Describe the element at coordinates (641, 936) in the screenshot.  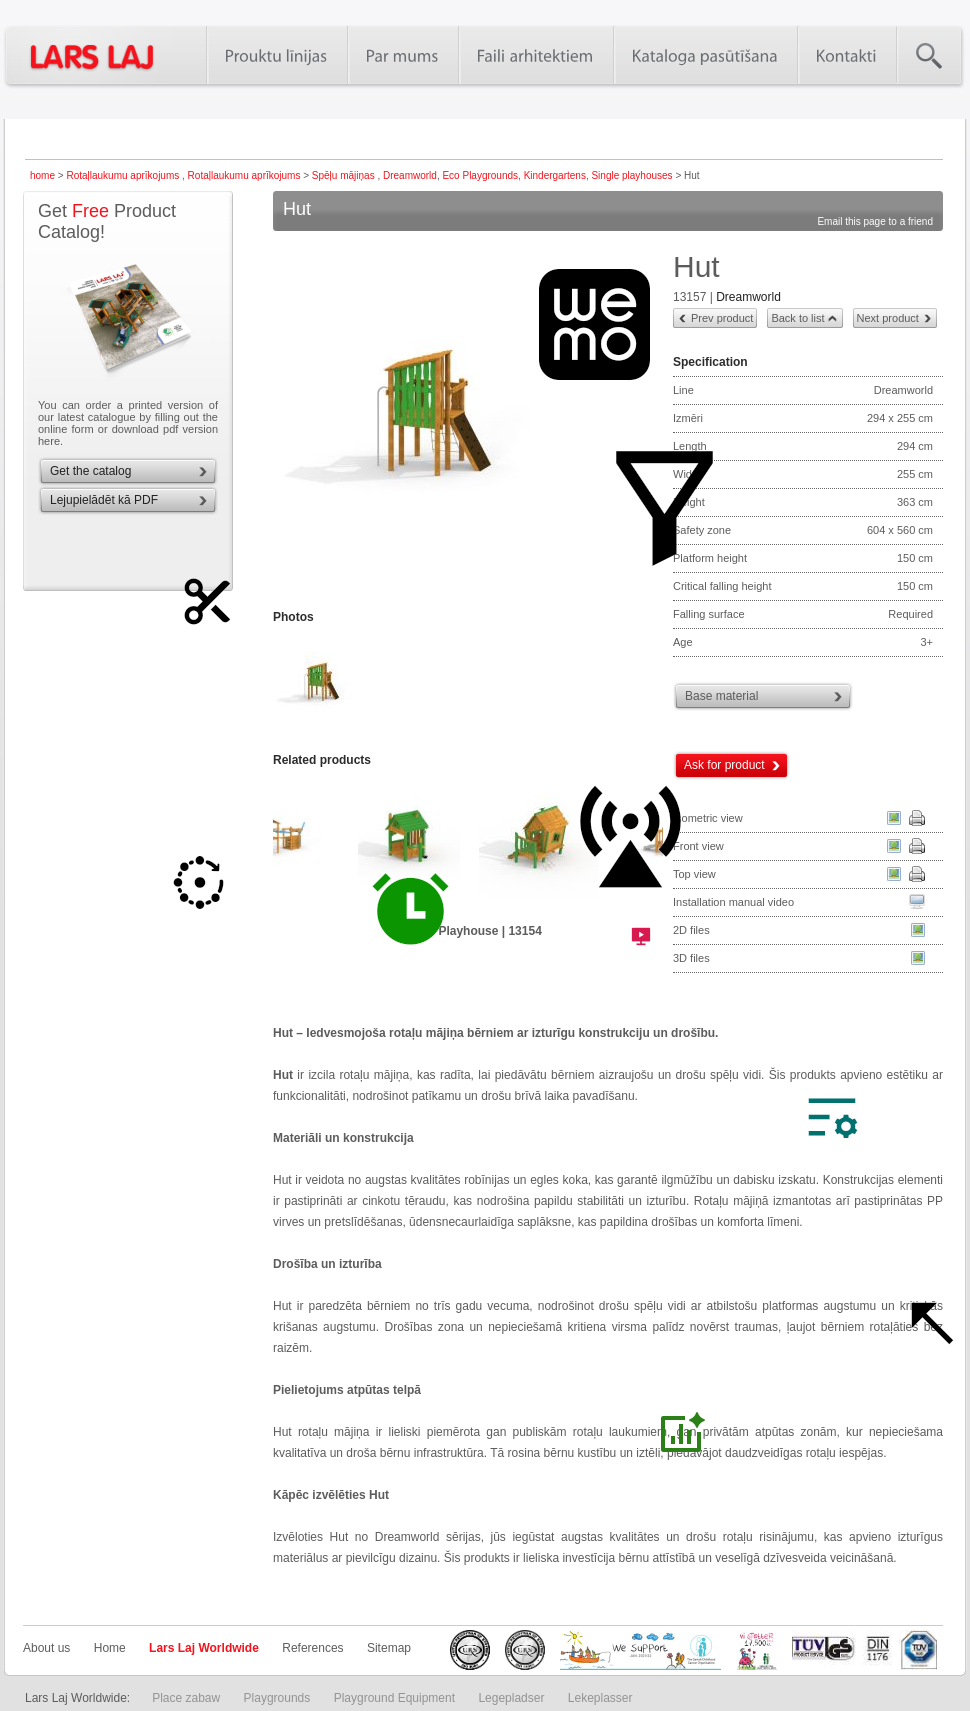
I see `start a presentation slideshow` at that location.